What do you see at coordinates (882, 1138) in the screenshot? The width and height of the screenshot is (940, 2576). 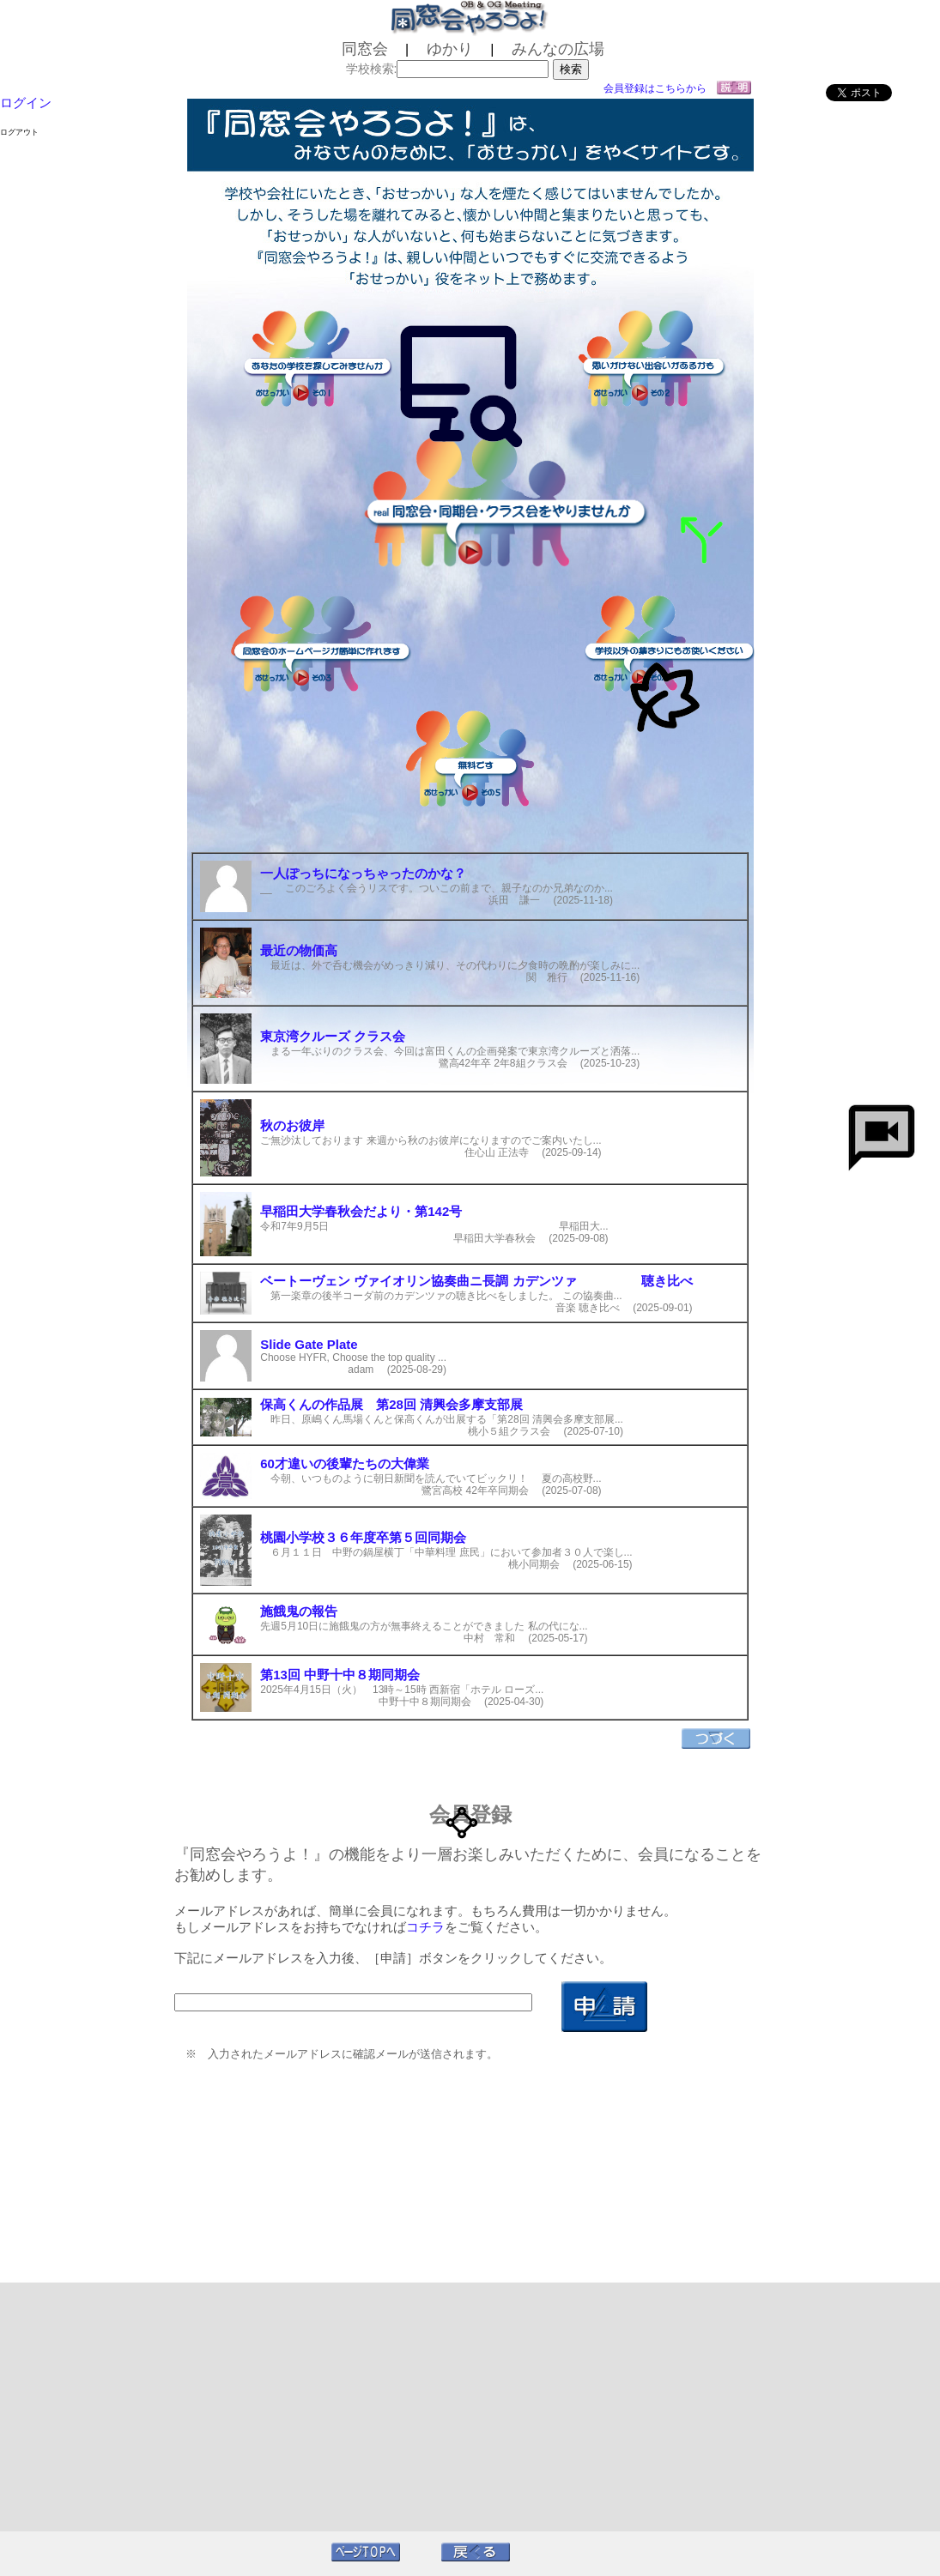 I see `start a video chat conversation` at bounding box center [882, 1138].